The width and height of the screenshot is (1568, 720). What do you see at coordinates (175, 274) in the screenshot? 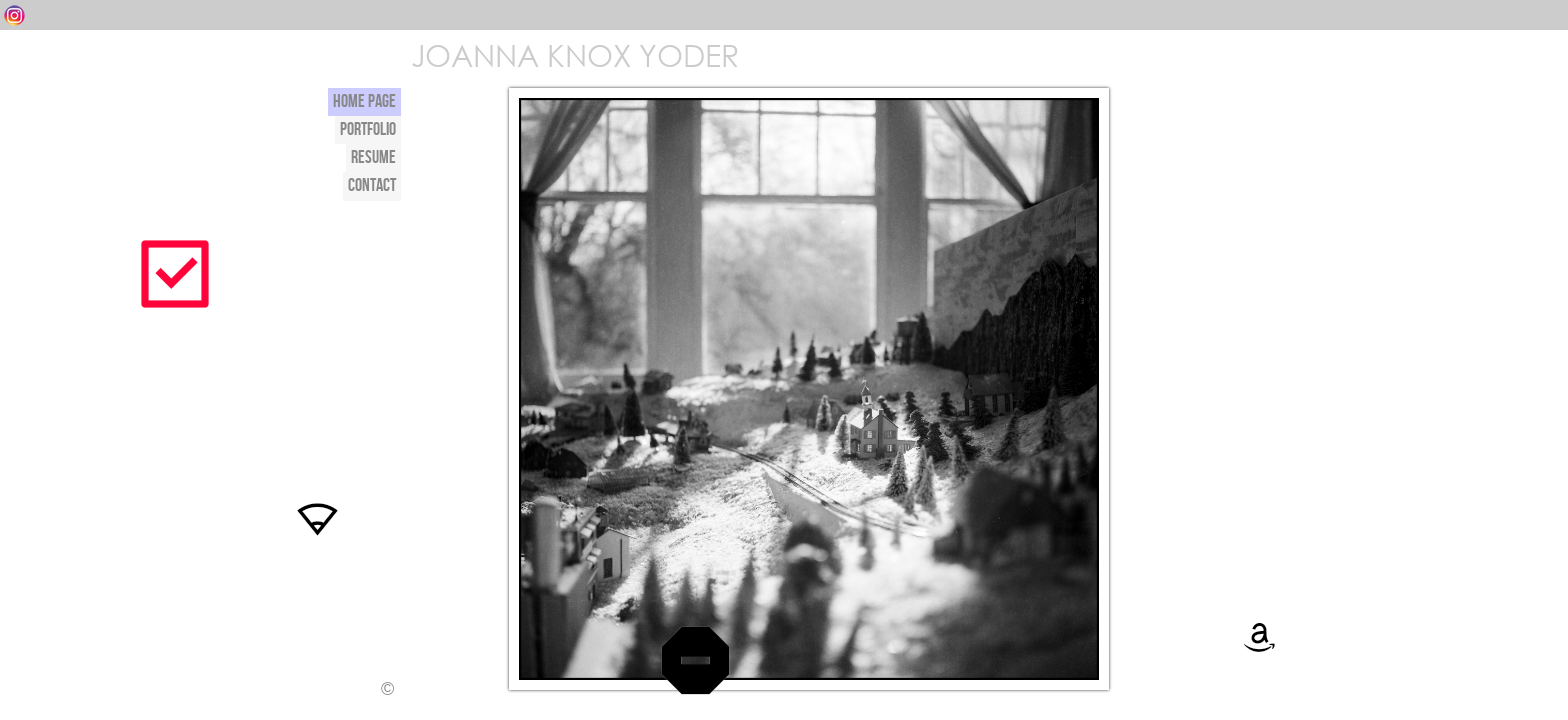
I see `a selected or completed checkbox` at bounding box center [175, 274].